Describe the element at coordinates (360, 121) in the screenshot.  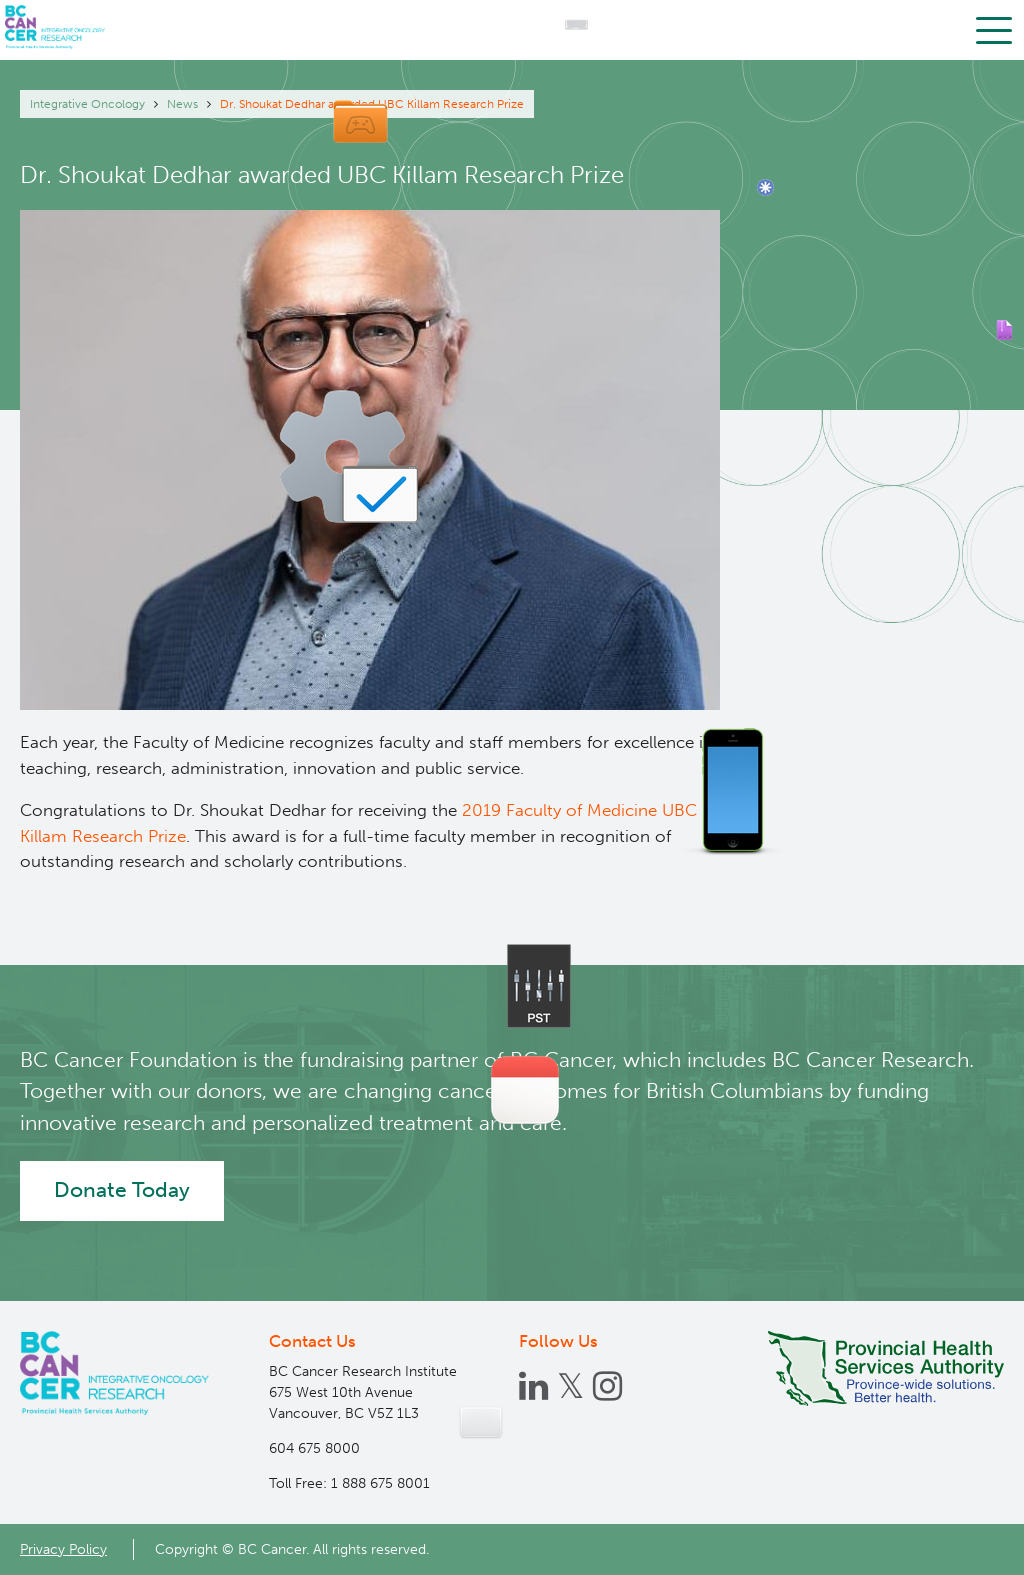
I see `open your games folder` at that location.